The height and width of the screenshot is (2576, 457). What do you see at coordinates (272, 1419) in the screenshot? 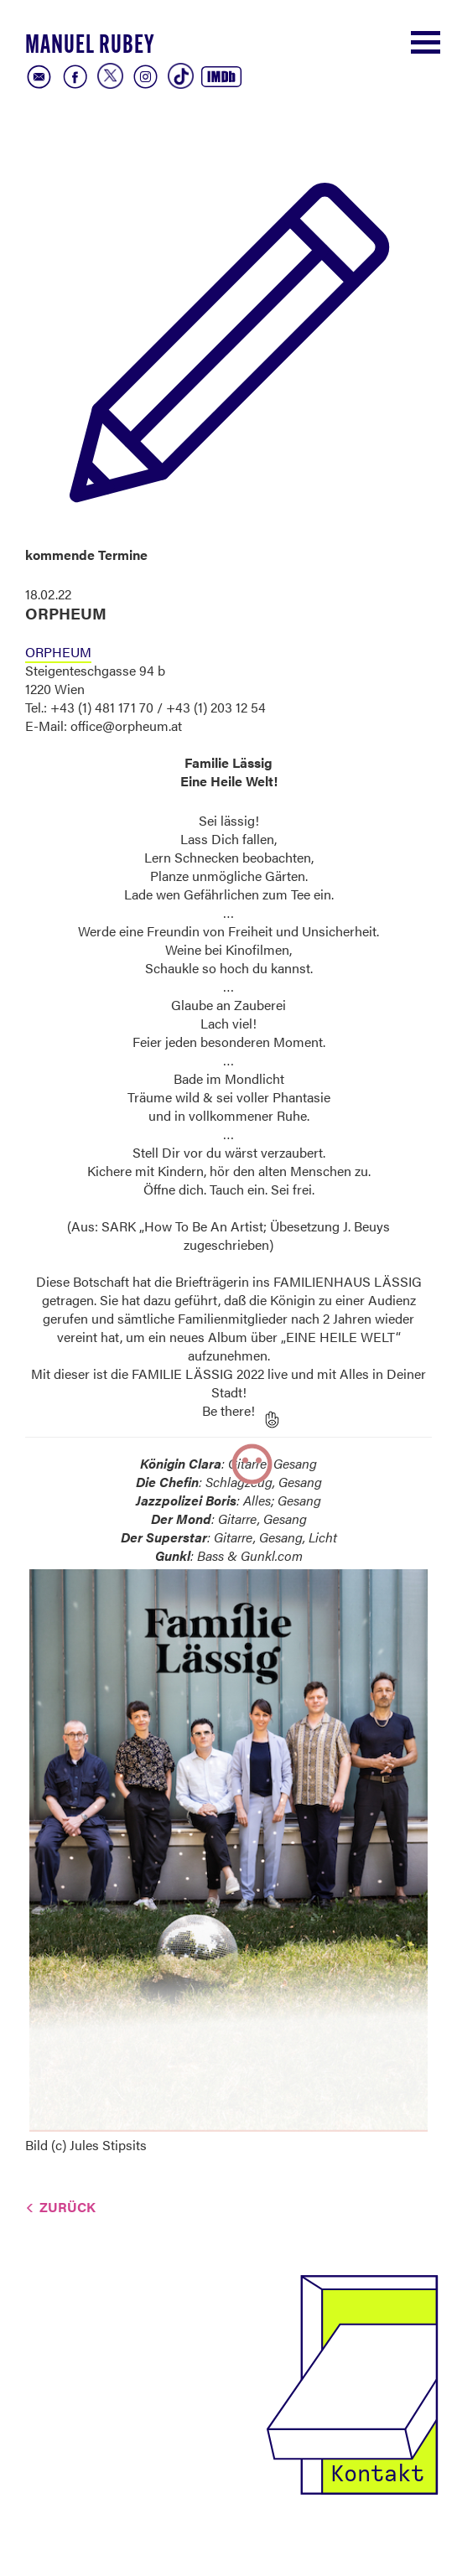
I see `access hand tracking or gesture recognition settings` at bounding box center [272, 1419].